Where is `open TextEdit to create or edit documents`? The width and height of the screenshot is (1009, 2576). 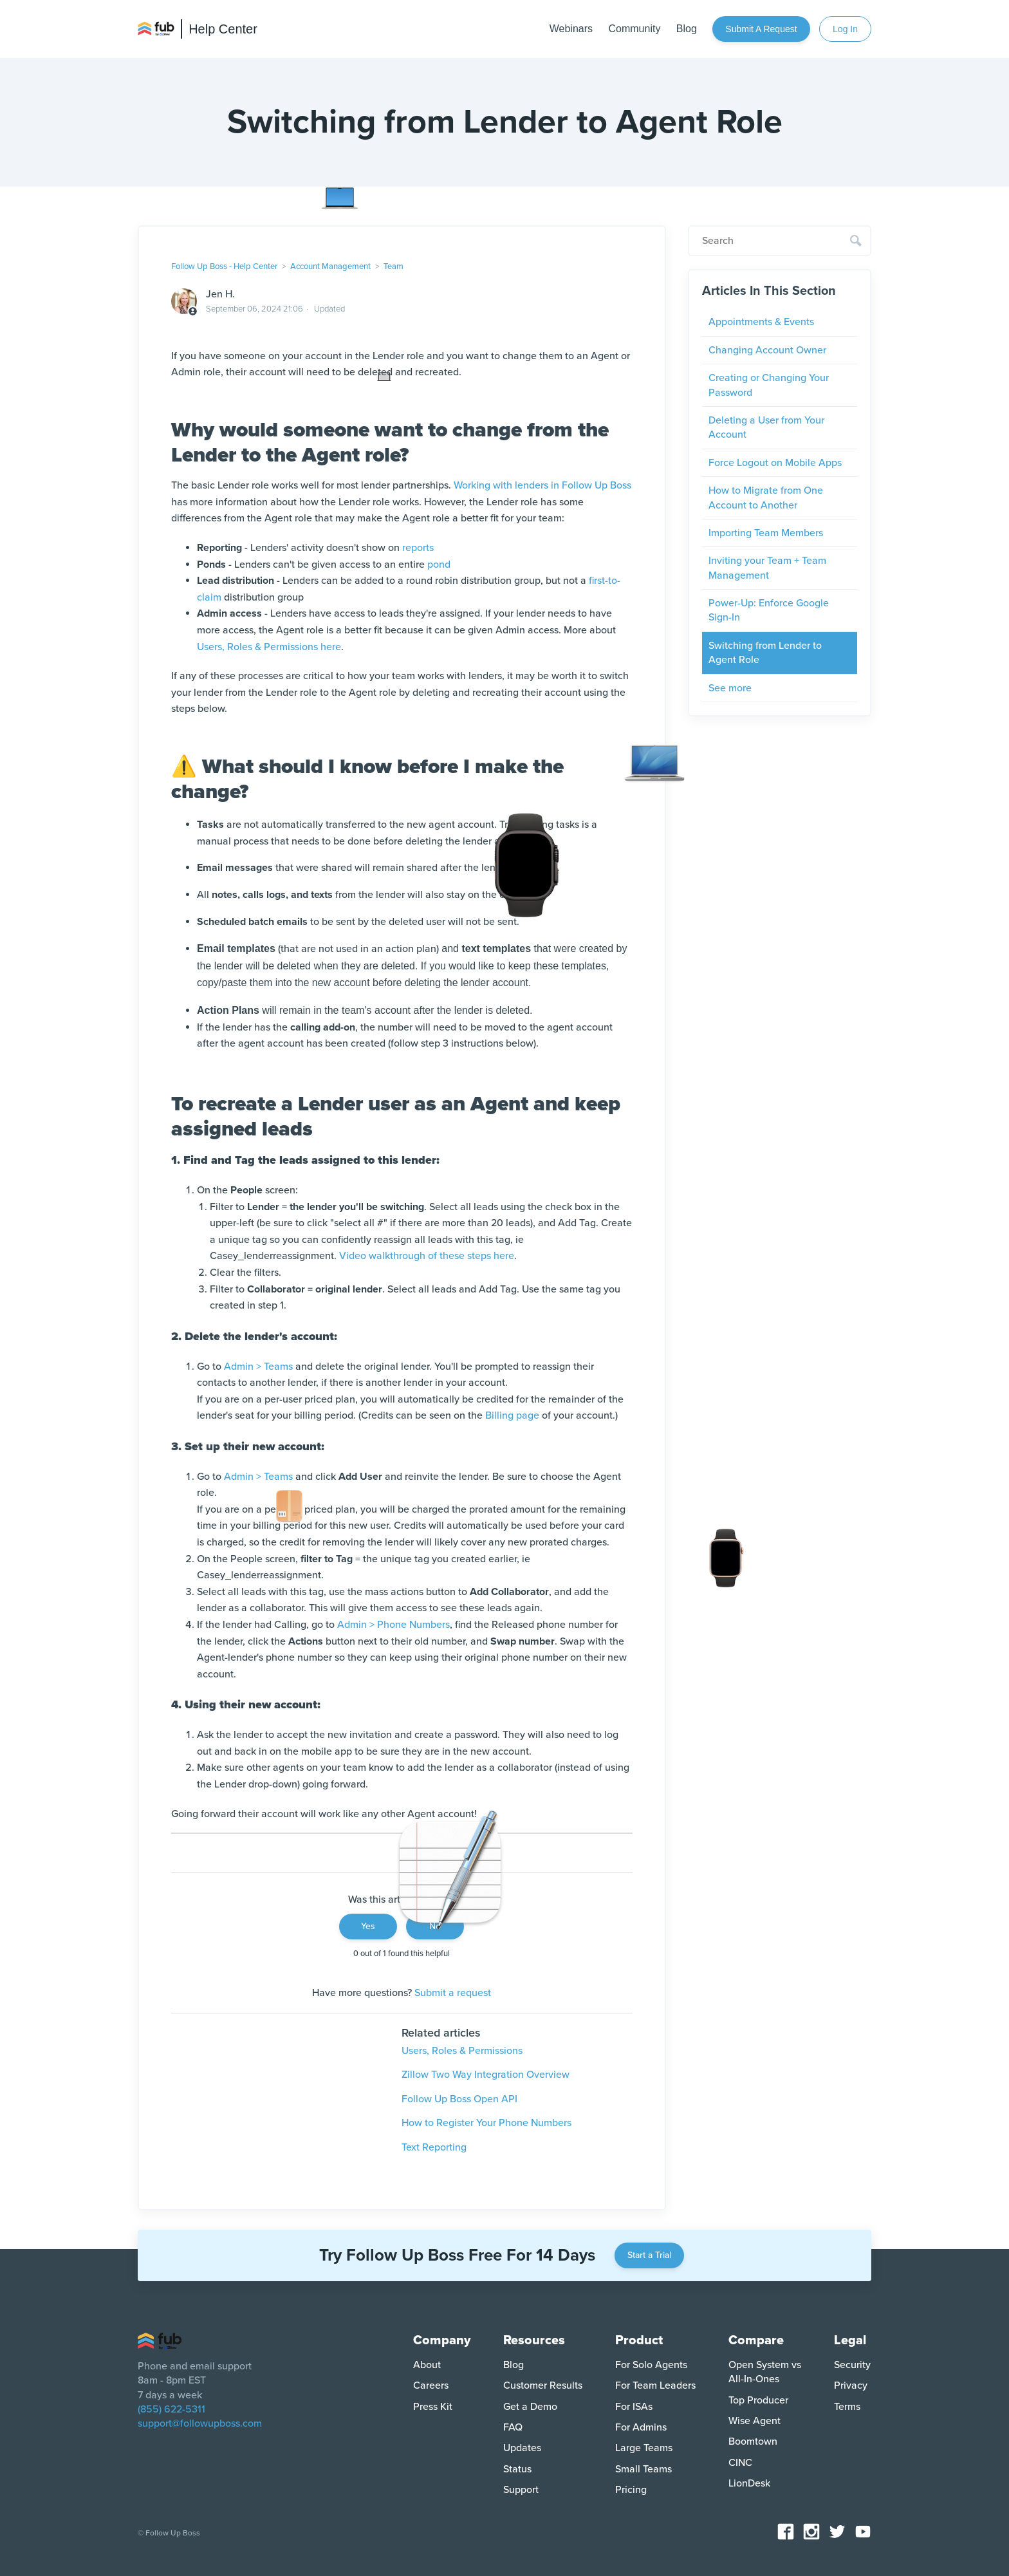
open TextEdit to create or edit documents is located at coordinates (450, 1872).